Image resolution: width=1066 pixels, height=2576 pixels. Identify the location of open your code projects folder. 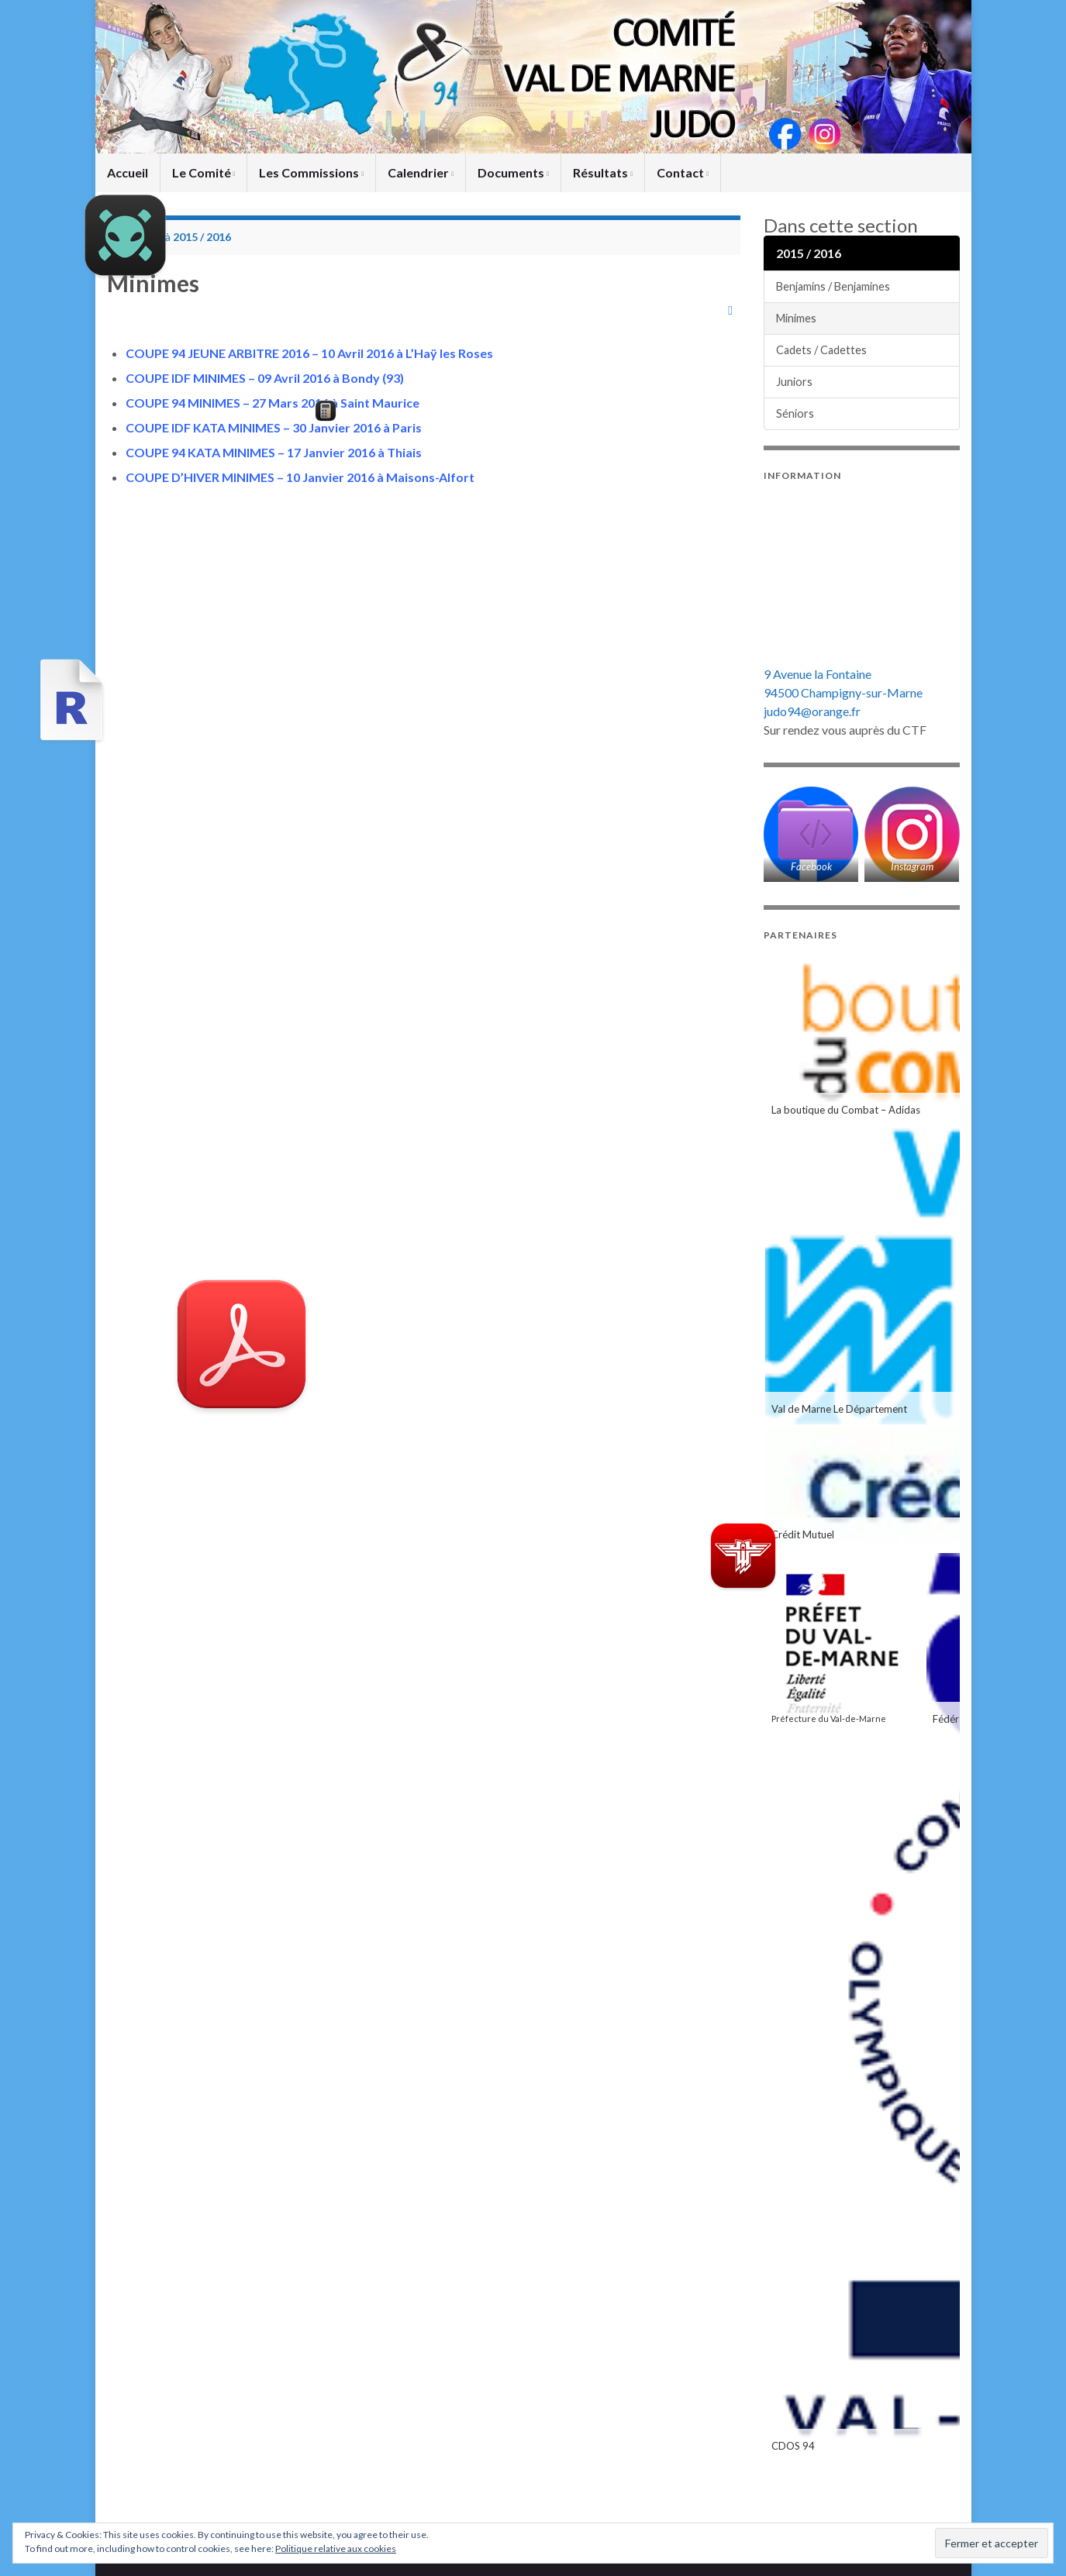
(816, 830).